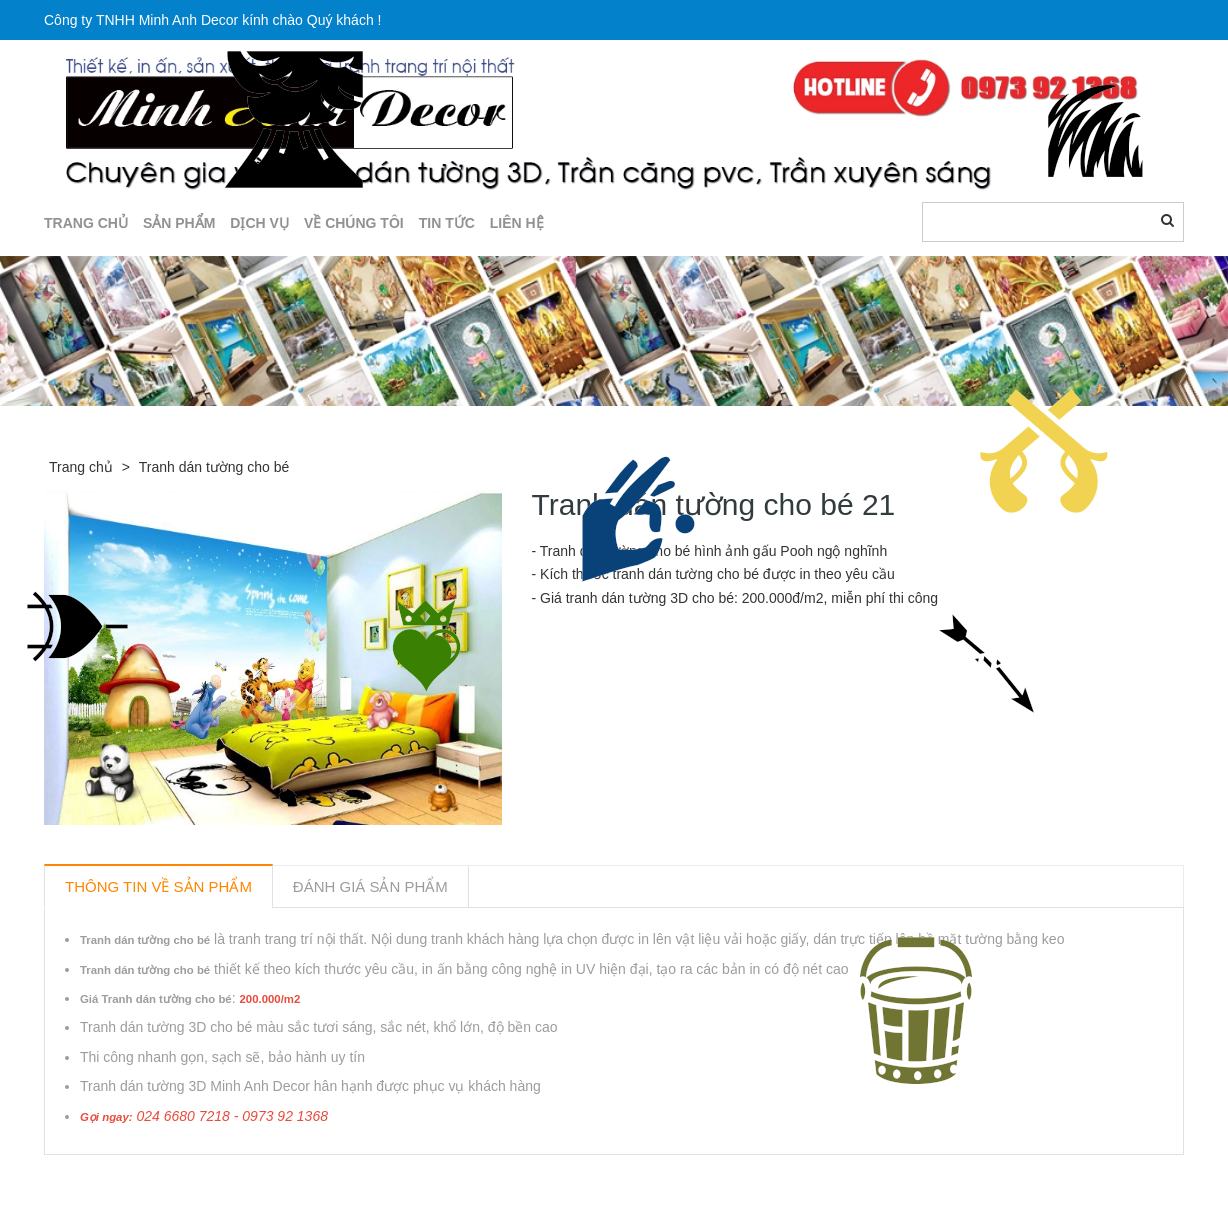 This screenshot has width=1228, height=1220. I want to click on indicates combat or duel mode in a game, so click(1044, 451).